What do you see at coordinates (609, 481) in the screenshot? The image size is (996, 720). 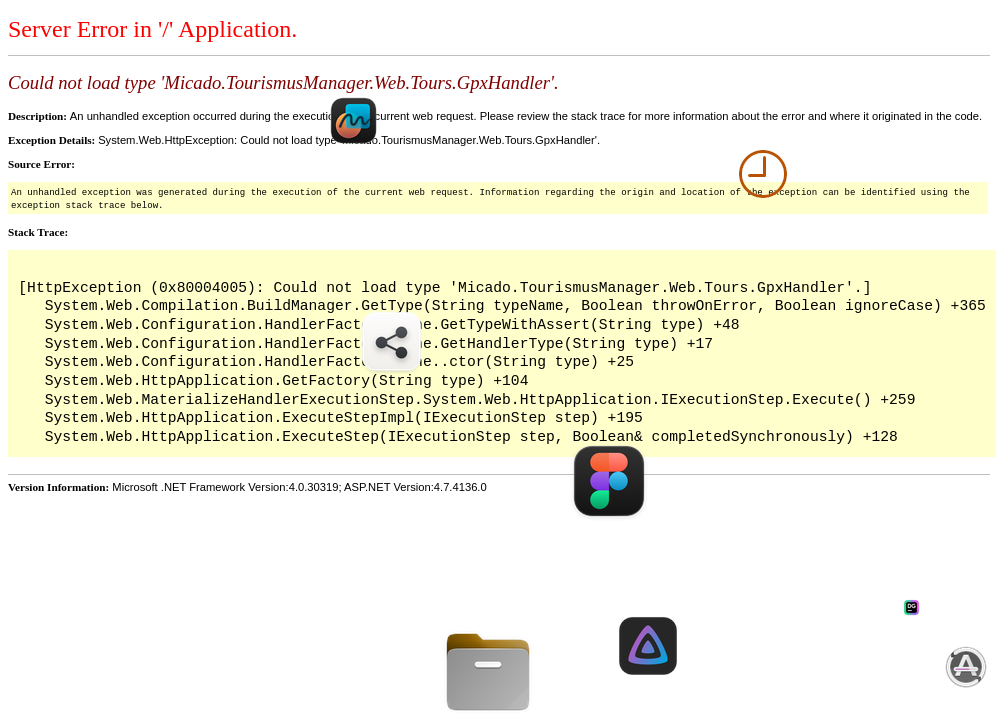 I see `open figma design app` at bounding box center [609, 481].